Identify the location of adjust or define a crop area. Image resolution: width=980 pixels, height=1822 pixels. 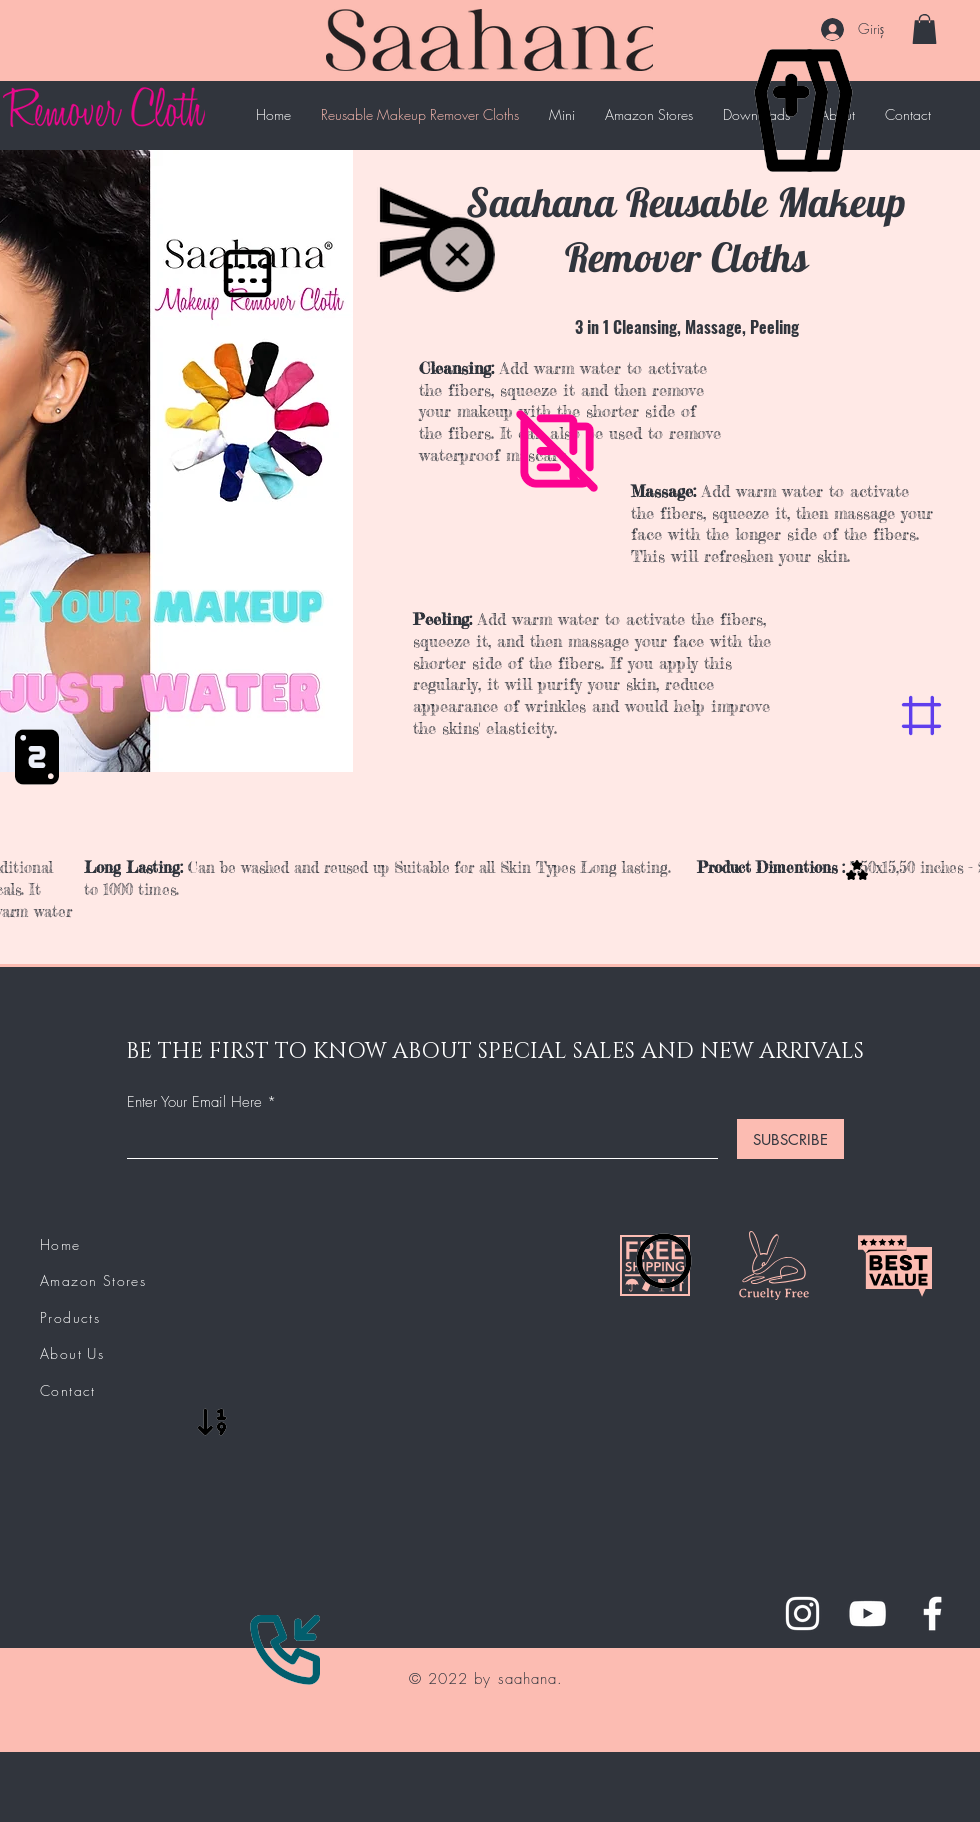
(921, 715).